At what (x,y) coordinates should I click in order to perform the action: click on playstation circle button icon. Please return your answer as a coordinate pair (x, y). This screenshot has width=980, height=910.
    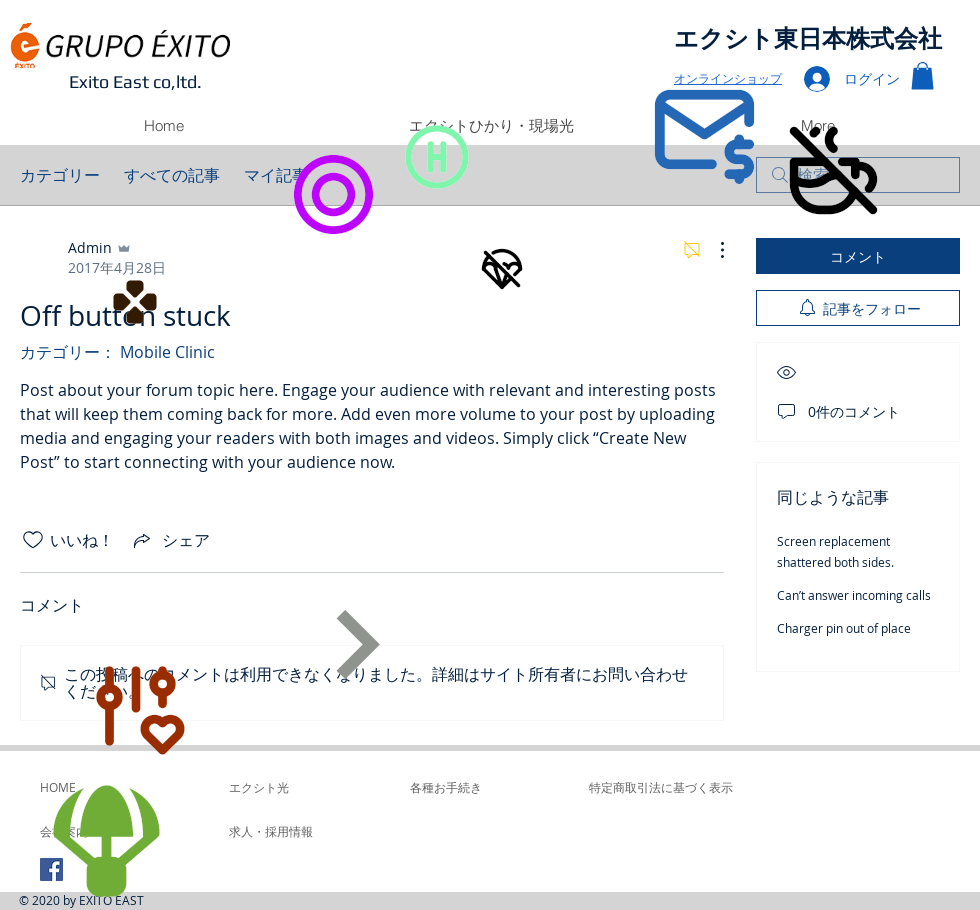
    Looking at the image, I should click on (333, 194).